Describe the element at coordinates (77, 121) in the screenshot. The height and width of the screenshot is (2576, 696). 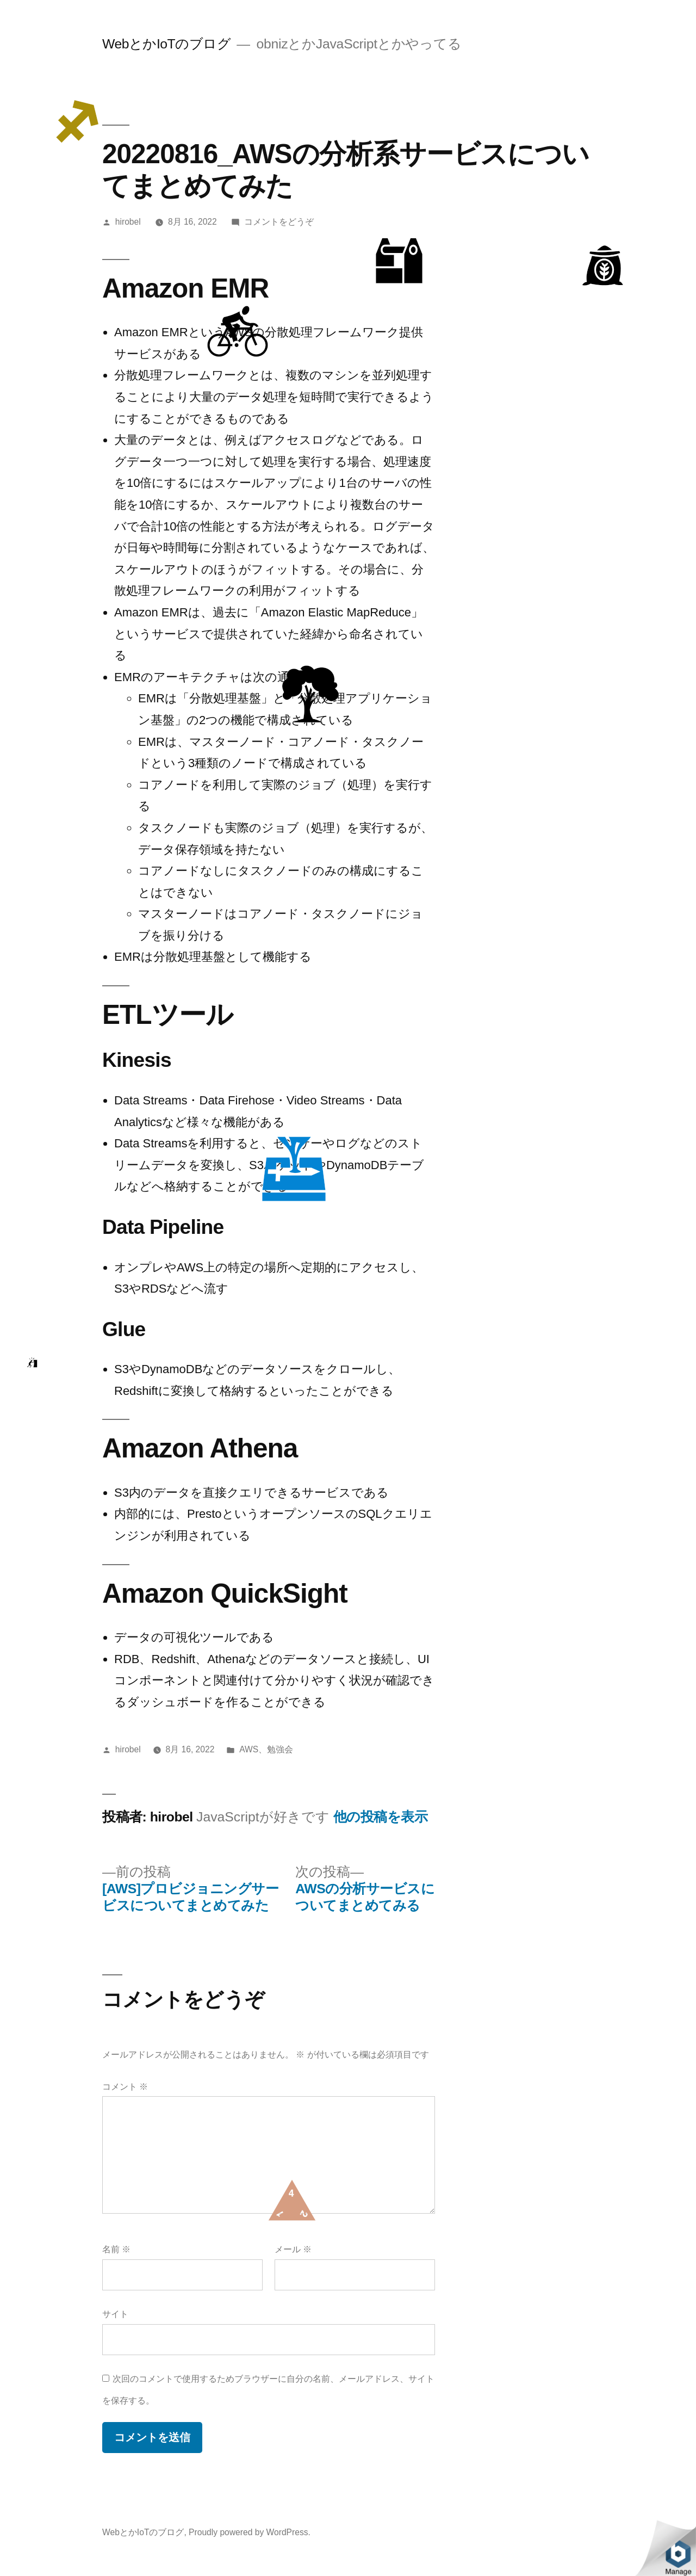
I see `view sagittarius zodiac sign` at that location.